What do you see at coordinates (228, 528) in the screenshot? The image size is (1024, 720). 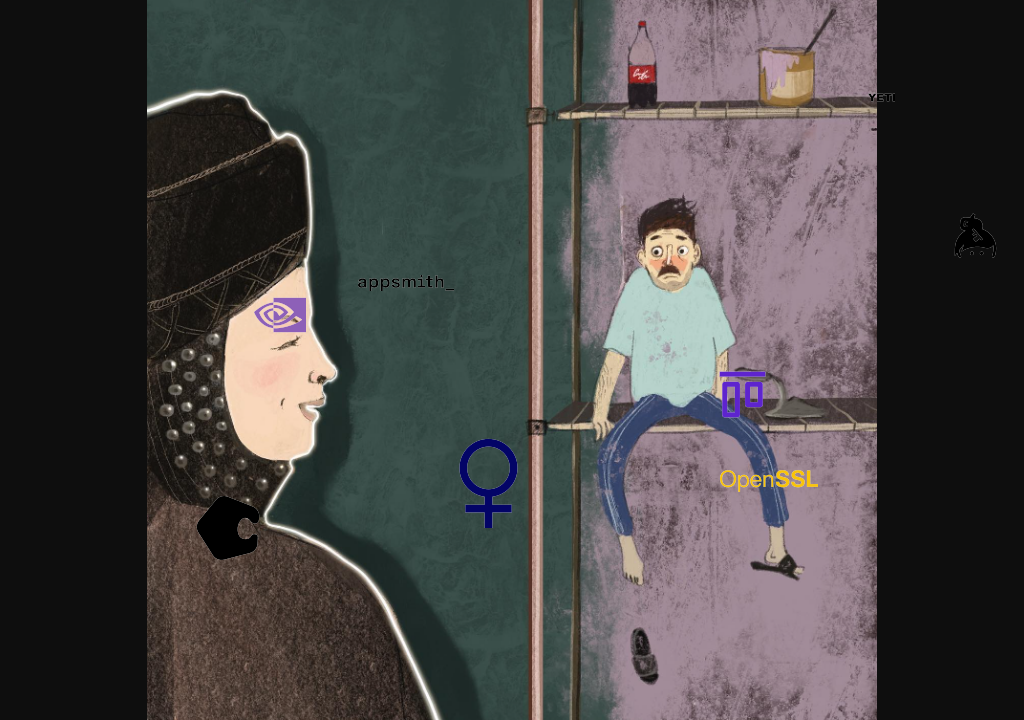 I see `open HumHub social network platform` at bounding box center [228, 528].